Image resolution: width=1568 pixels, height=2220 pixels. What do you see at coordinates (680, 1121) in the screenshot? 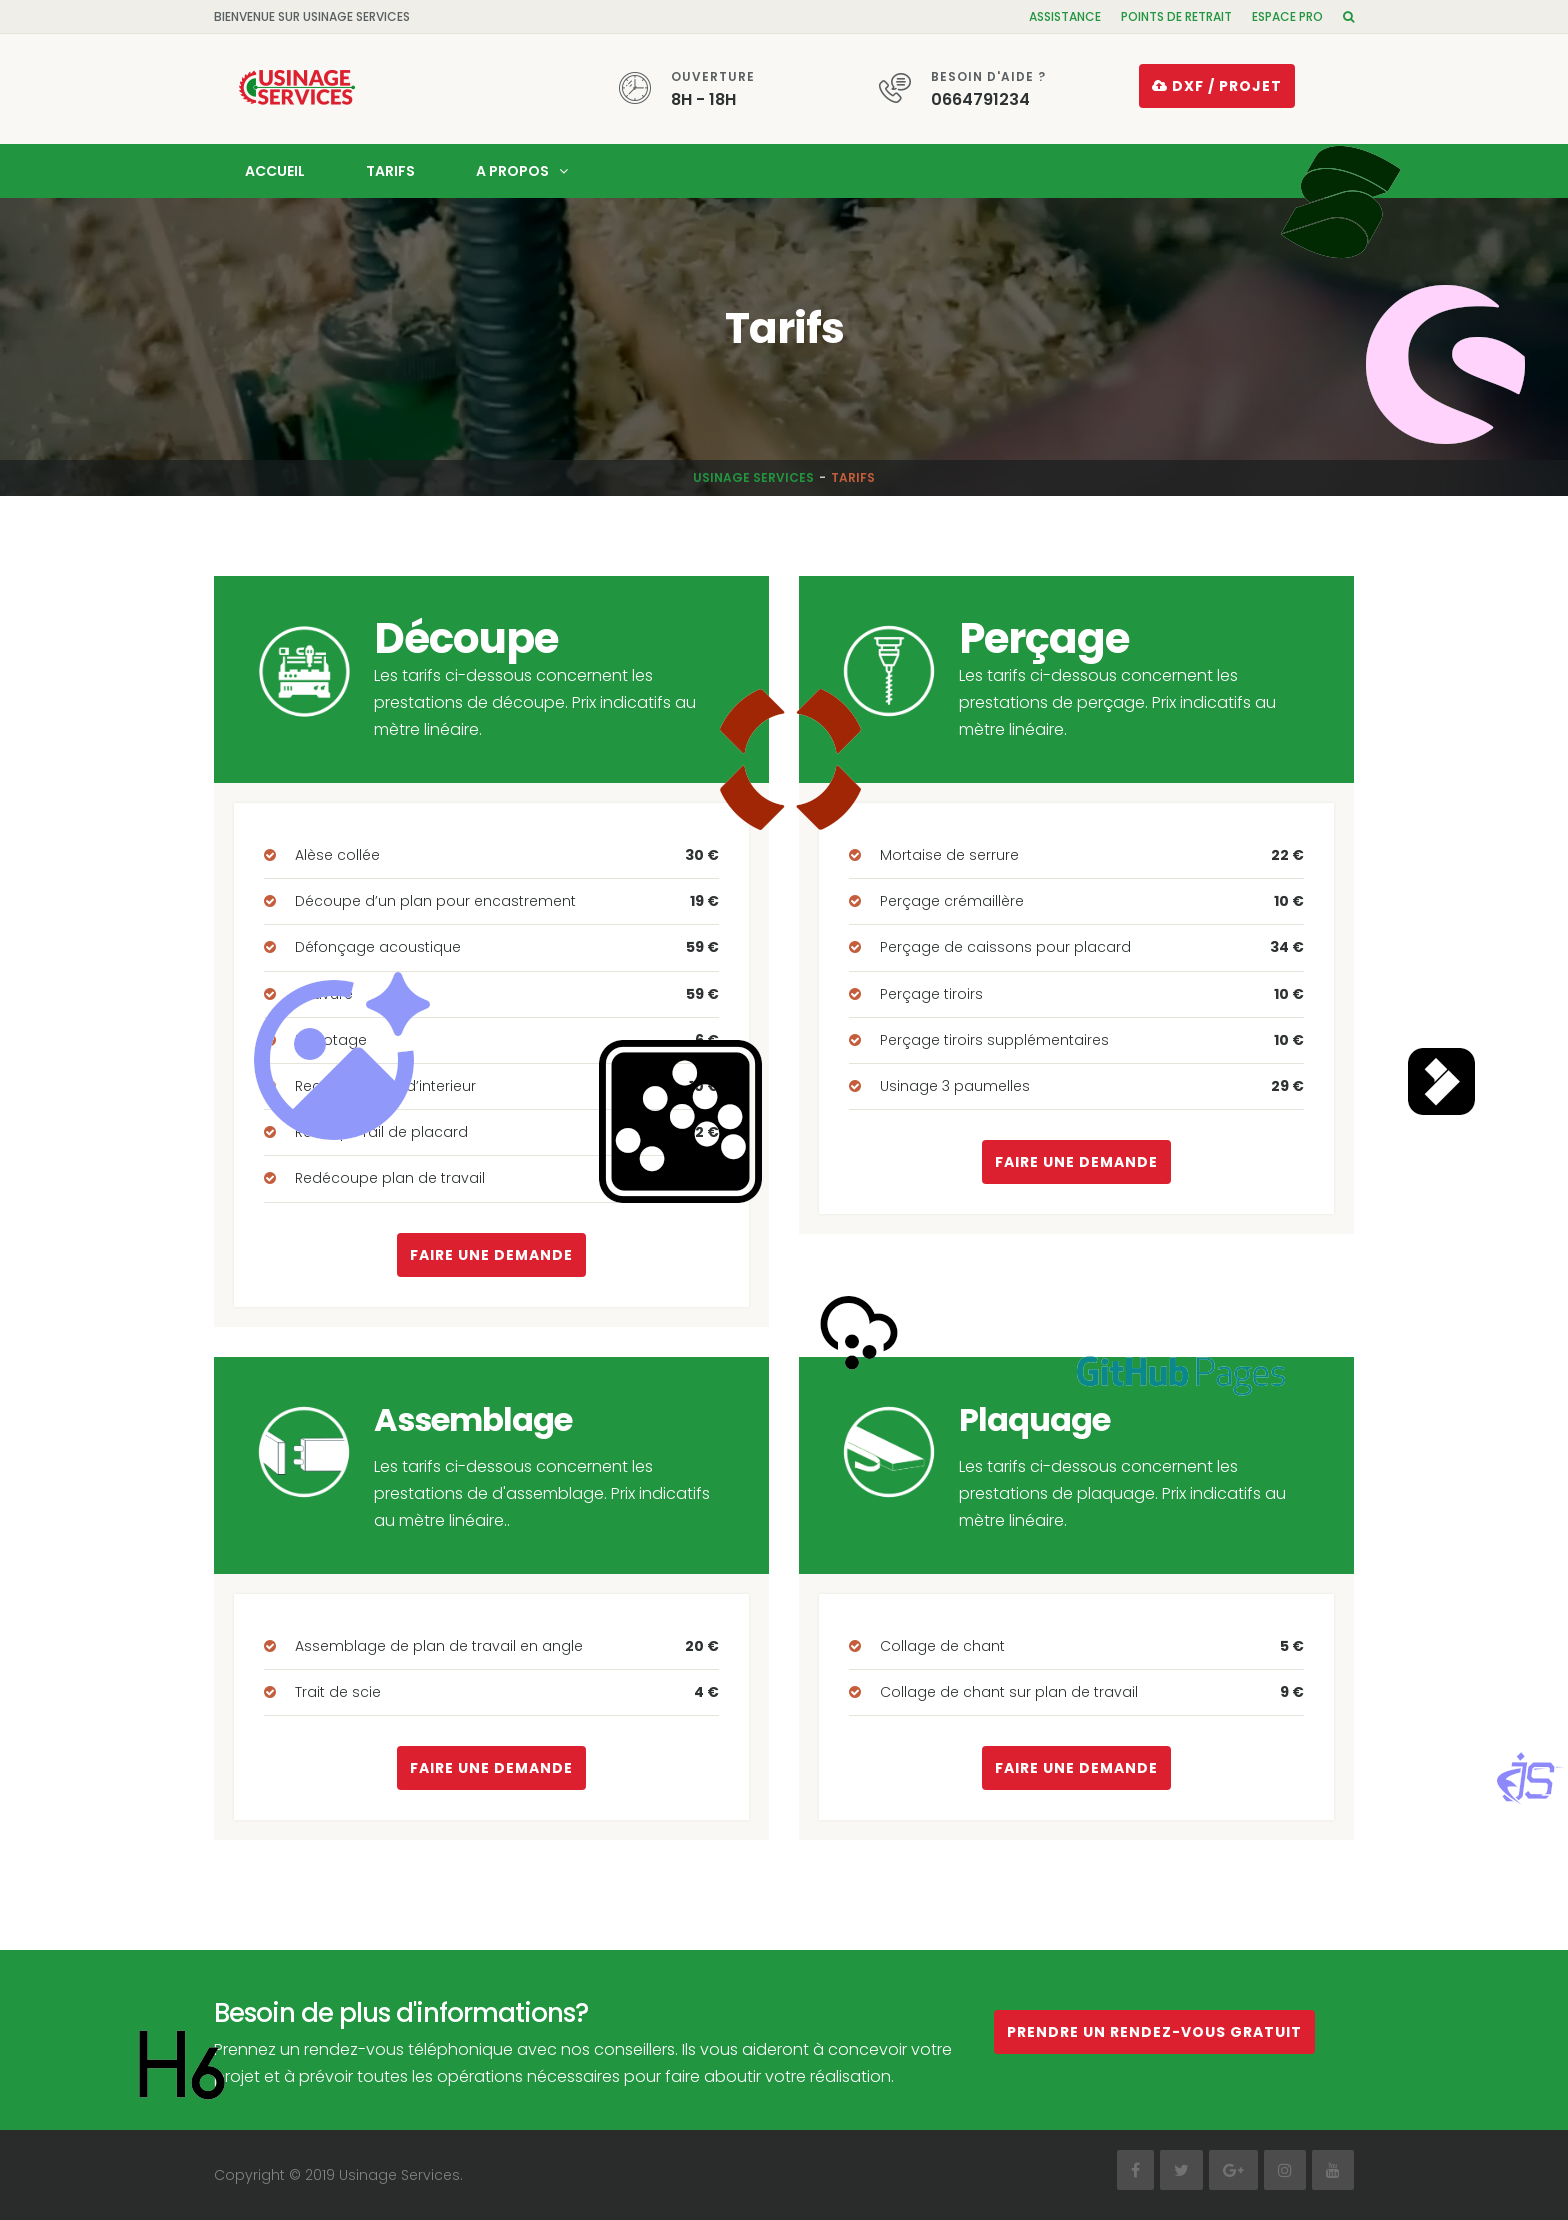
I see `open scilab application` at bounding box center [680, 1121].